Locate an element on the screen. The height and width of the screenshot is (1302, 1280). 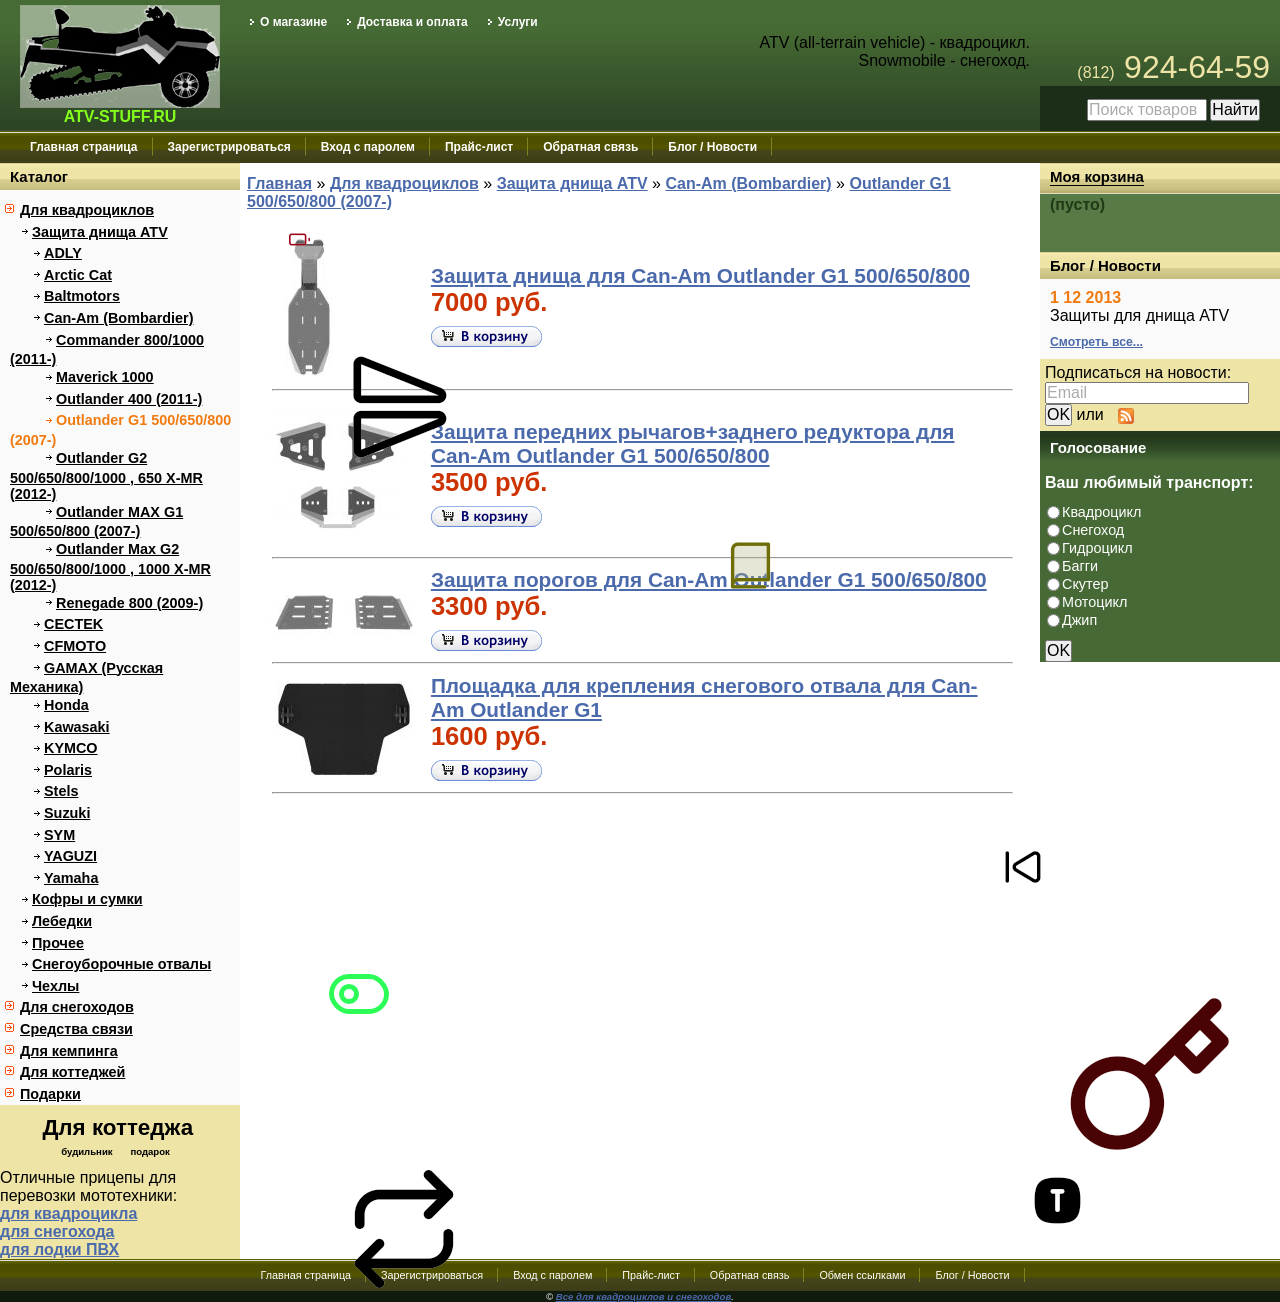
flip image or content vertically is located at coordinates (396, 407).